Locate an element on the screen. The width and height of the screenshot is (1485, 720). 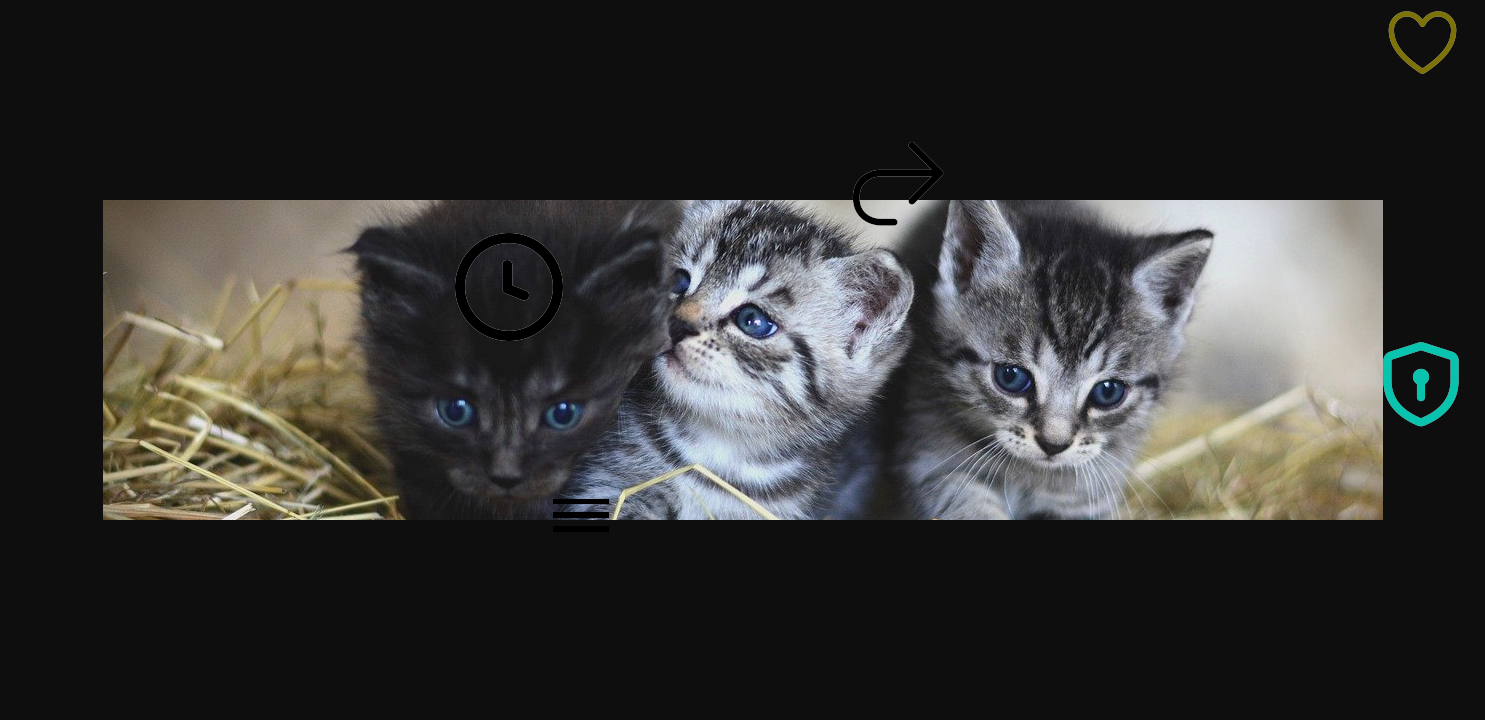
indicates secure or encrypted content is located at coordinates (1421, 385).